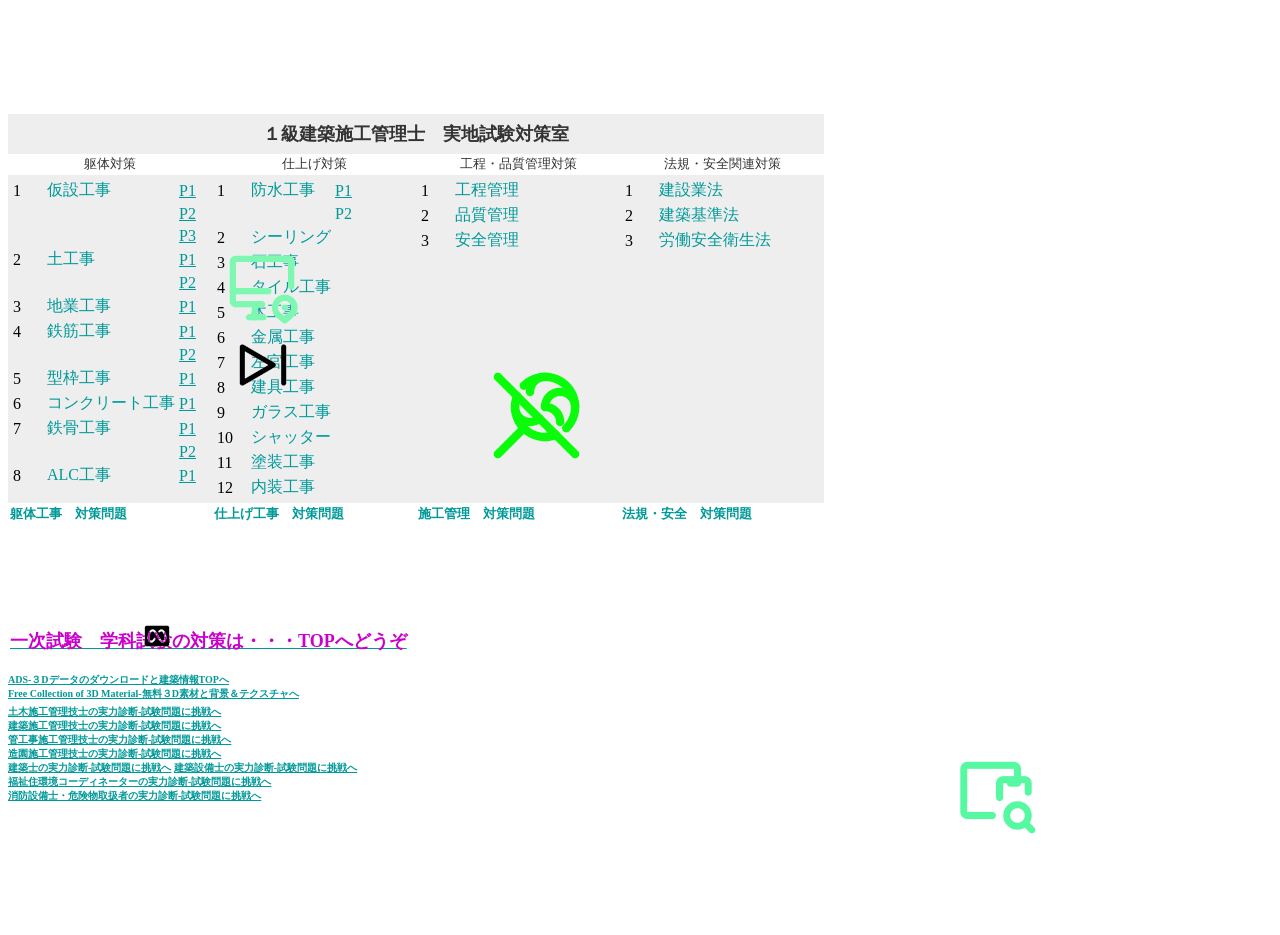 The height and width of the screenshot is (935, 1280). What do you see at coordinates (262, 288) in the screenshot?
I see `view device location on map` at bounding box center [262, 288].